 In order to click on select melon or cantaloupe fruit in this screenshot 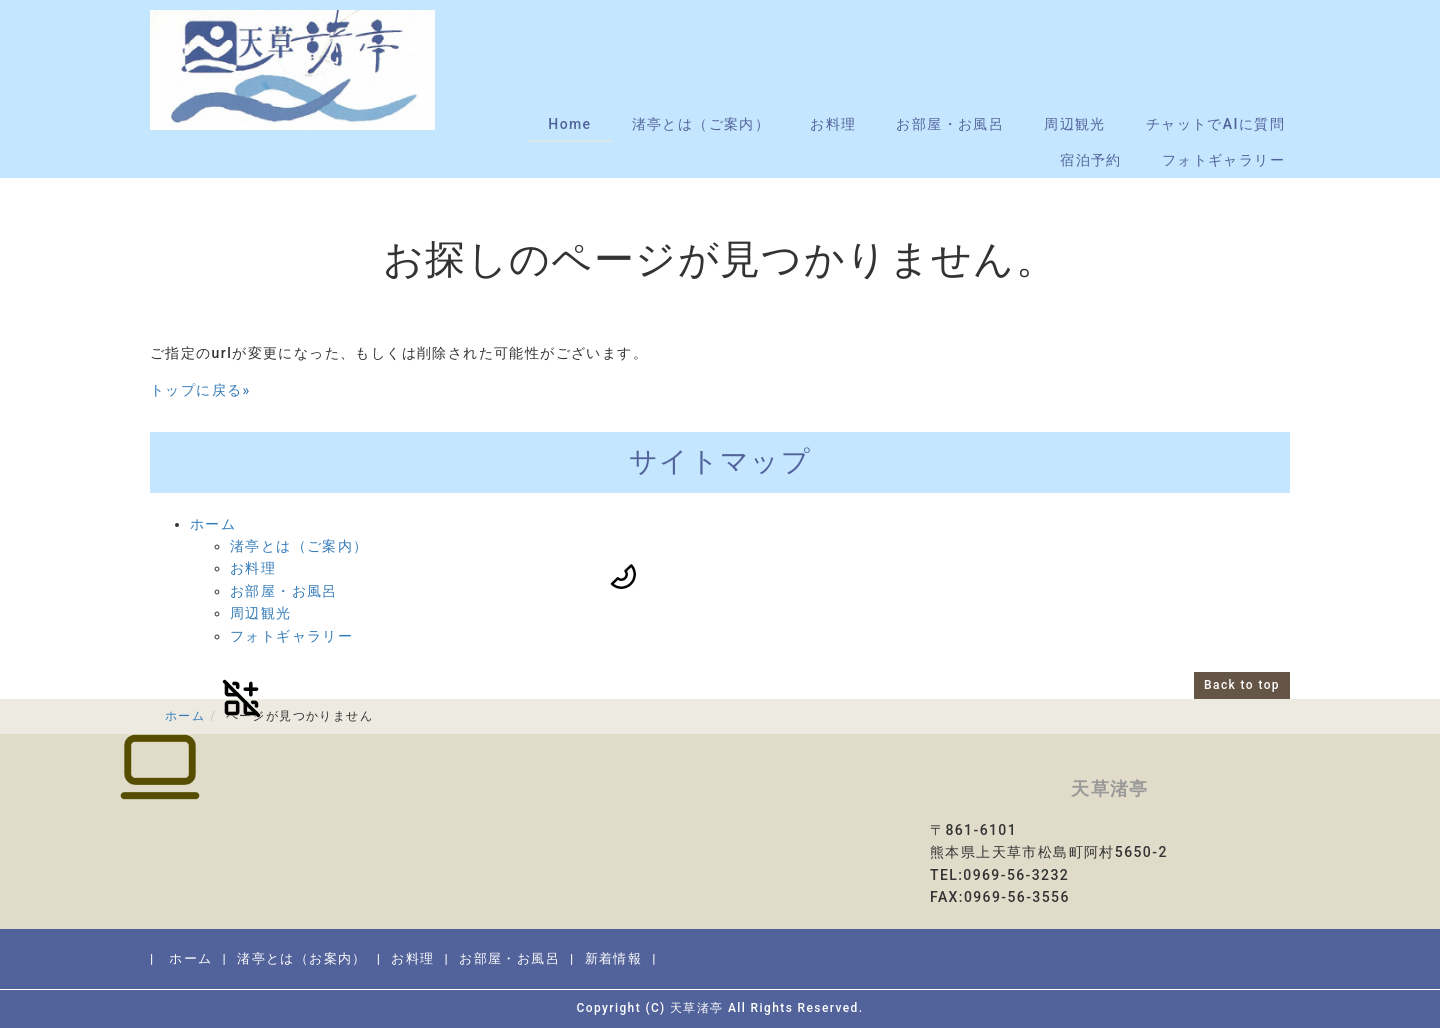, I will do `click(624, 577)`.